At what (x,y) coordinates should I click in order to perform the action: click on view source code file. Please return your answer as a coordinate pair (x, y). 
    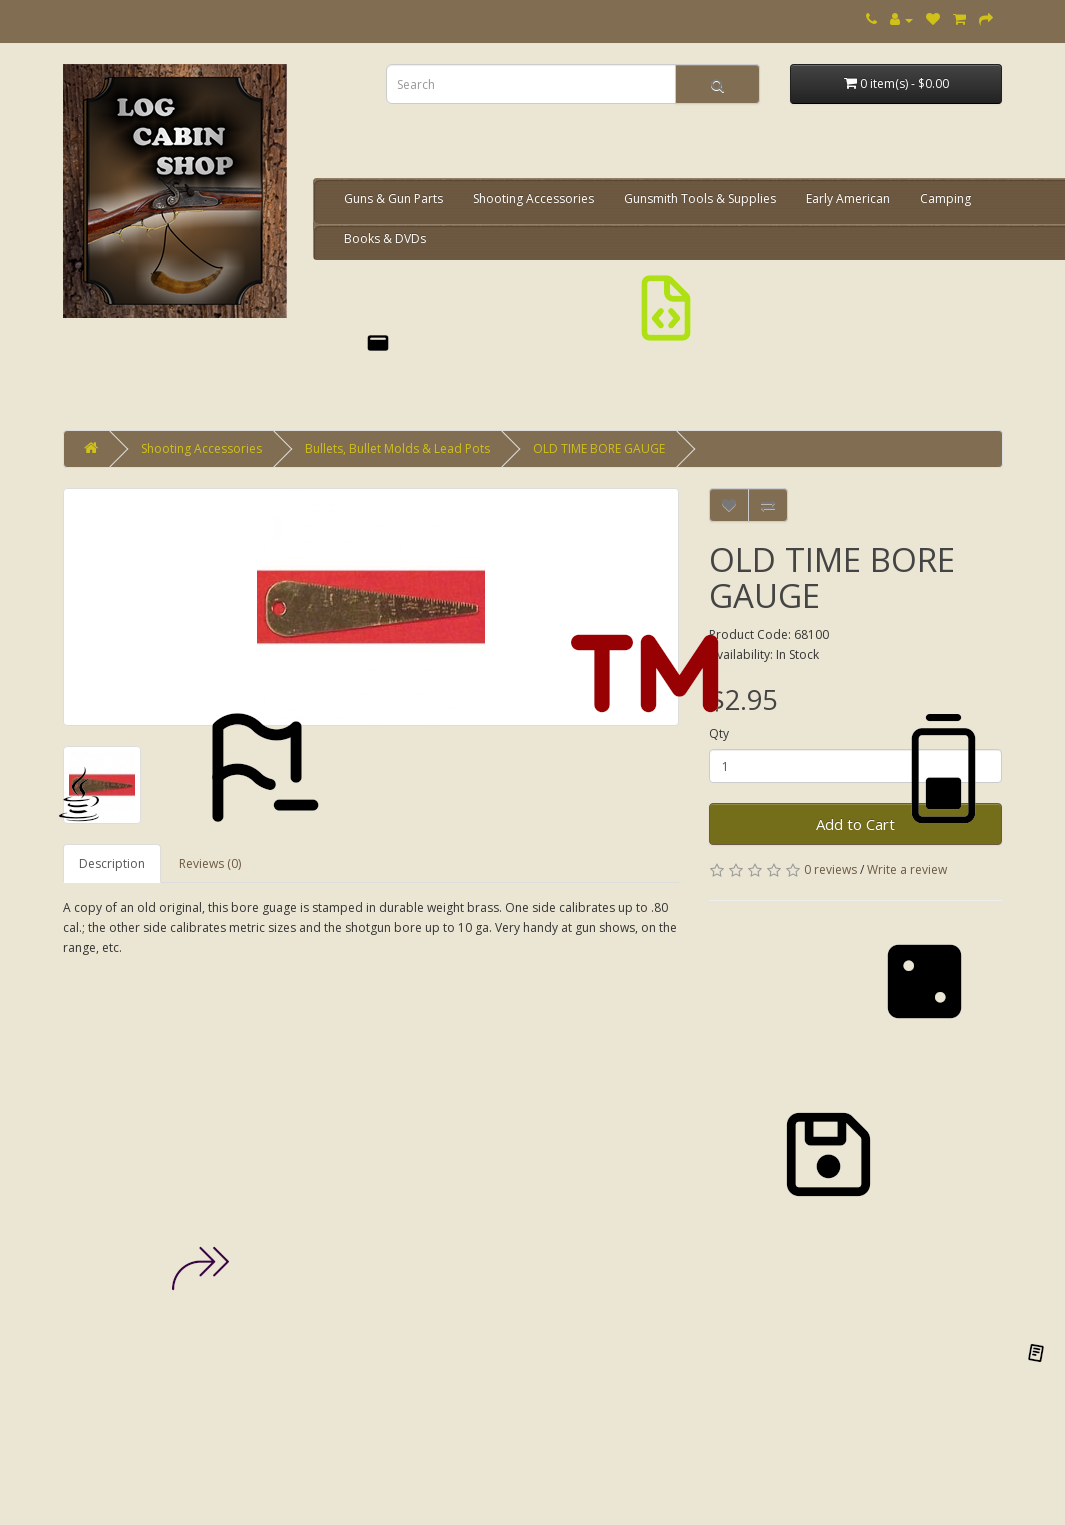
    Looking at the image, I should click on (666, 308).